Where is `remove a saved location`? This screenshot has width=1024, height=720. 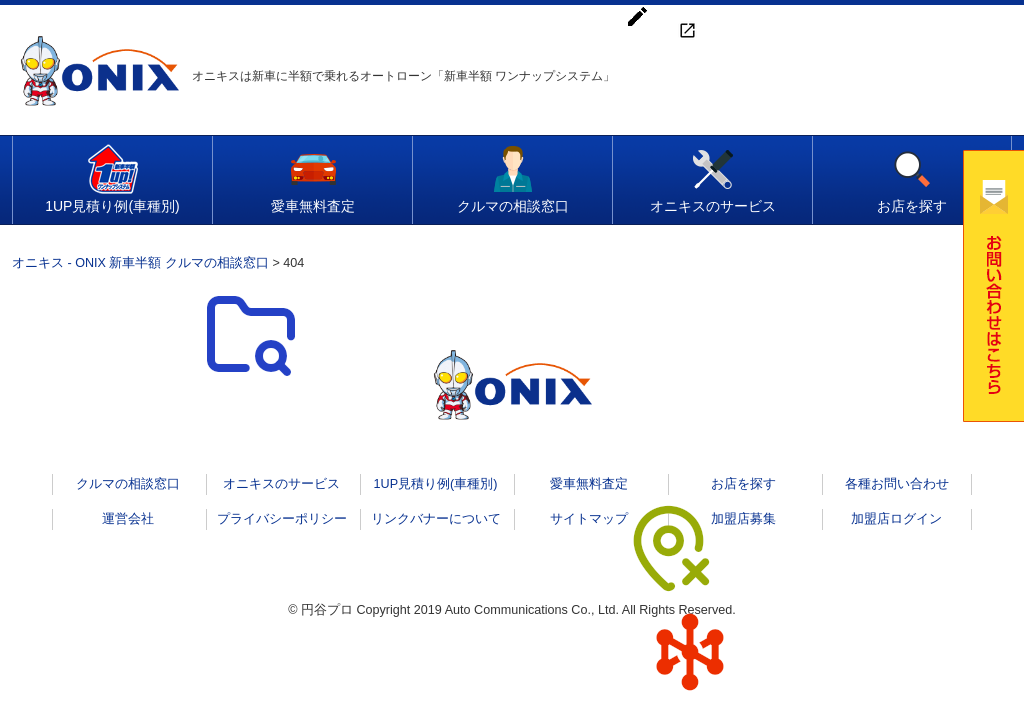 remove a saved location is located at coordinates (668, 548).